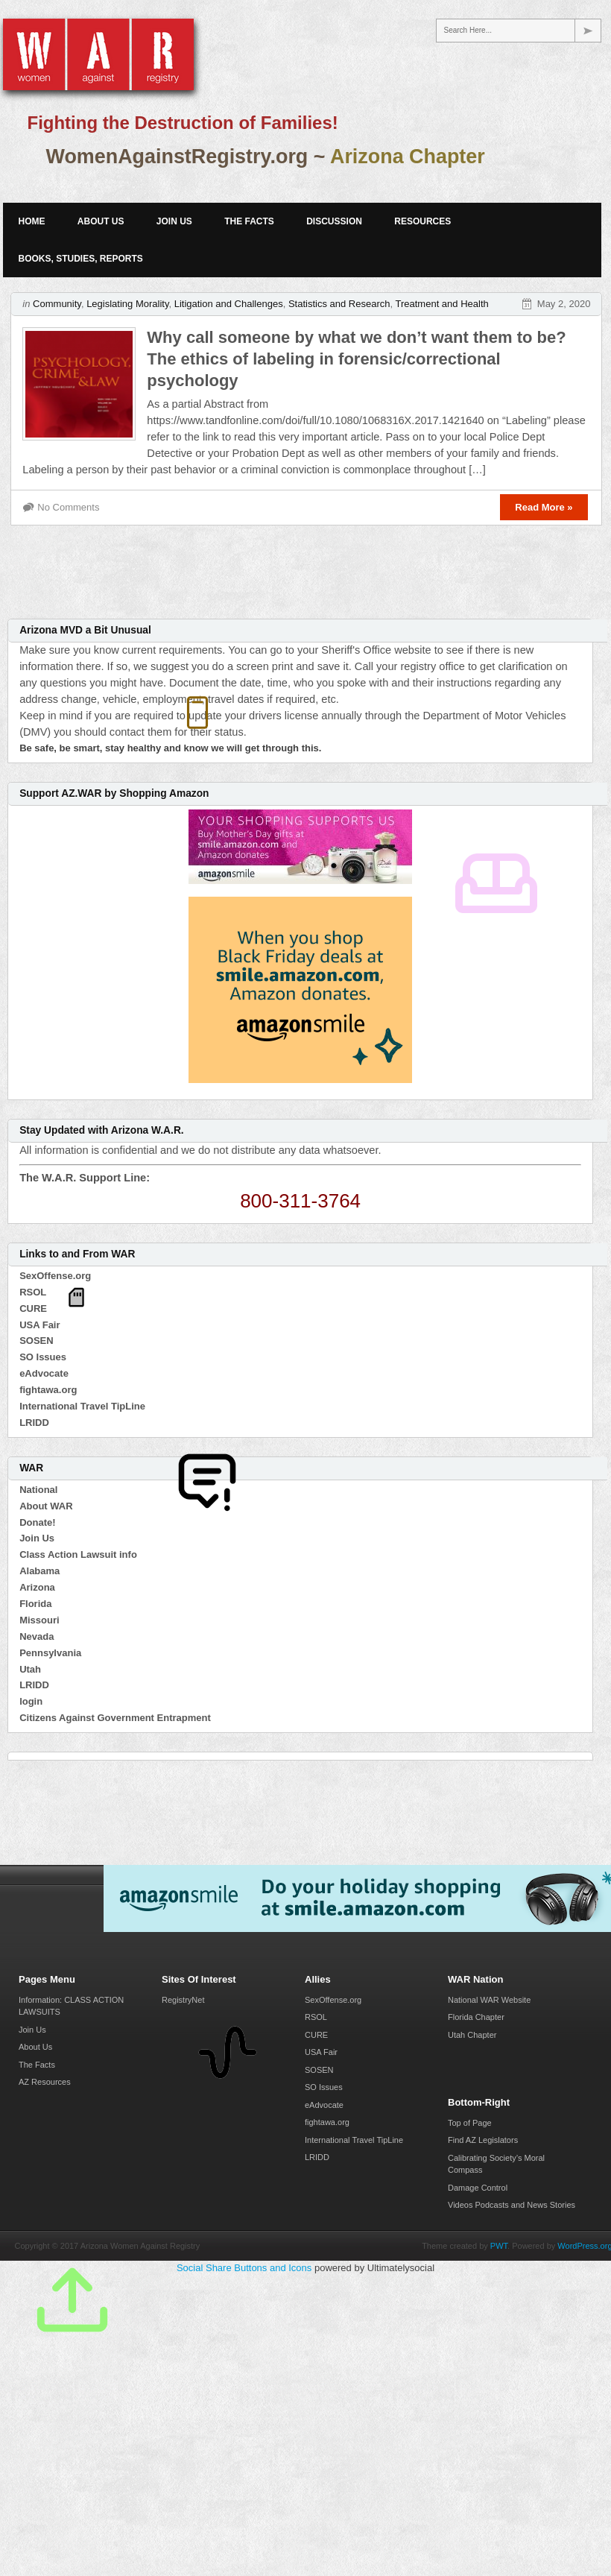 This screenshot has height=2576, width=611. What do you see at coordinates (227, 2052) in the screenshot?
I see `adjust audio or sound wave settings` at bounding box center [227, 2052].